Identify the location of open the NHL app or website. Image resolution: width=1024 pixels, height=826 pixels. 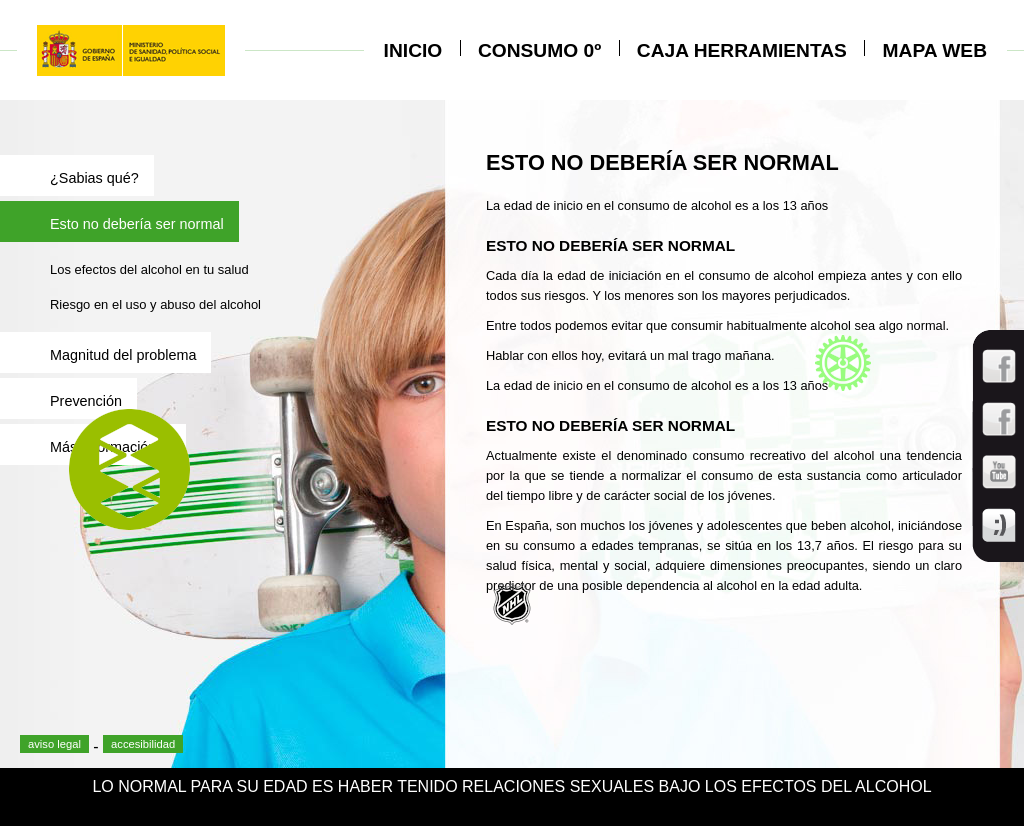
(512, 604).